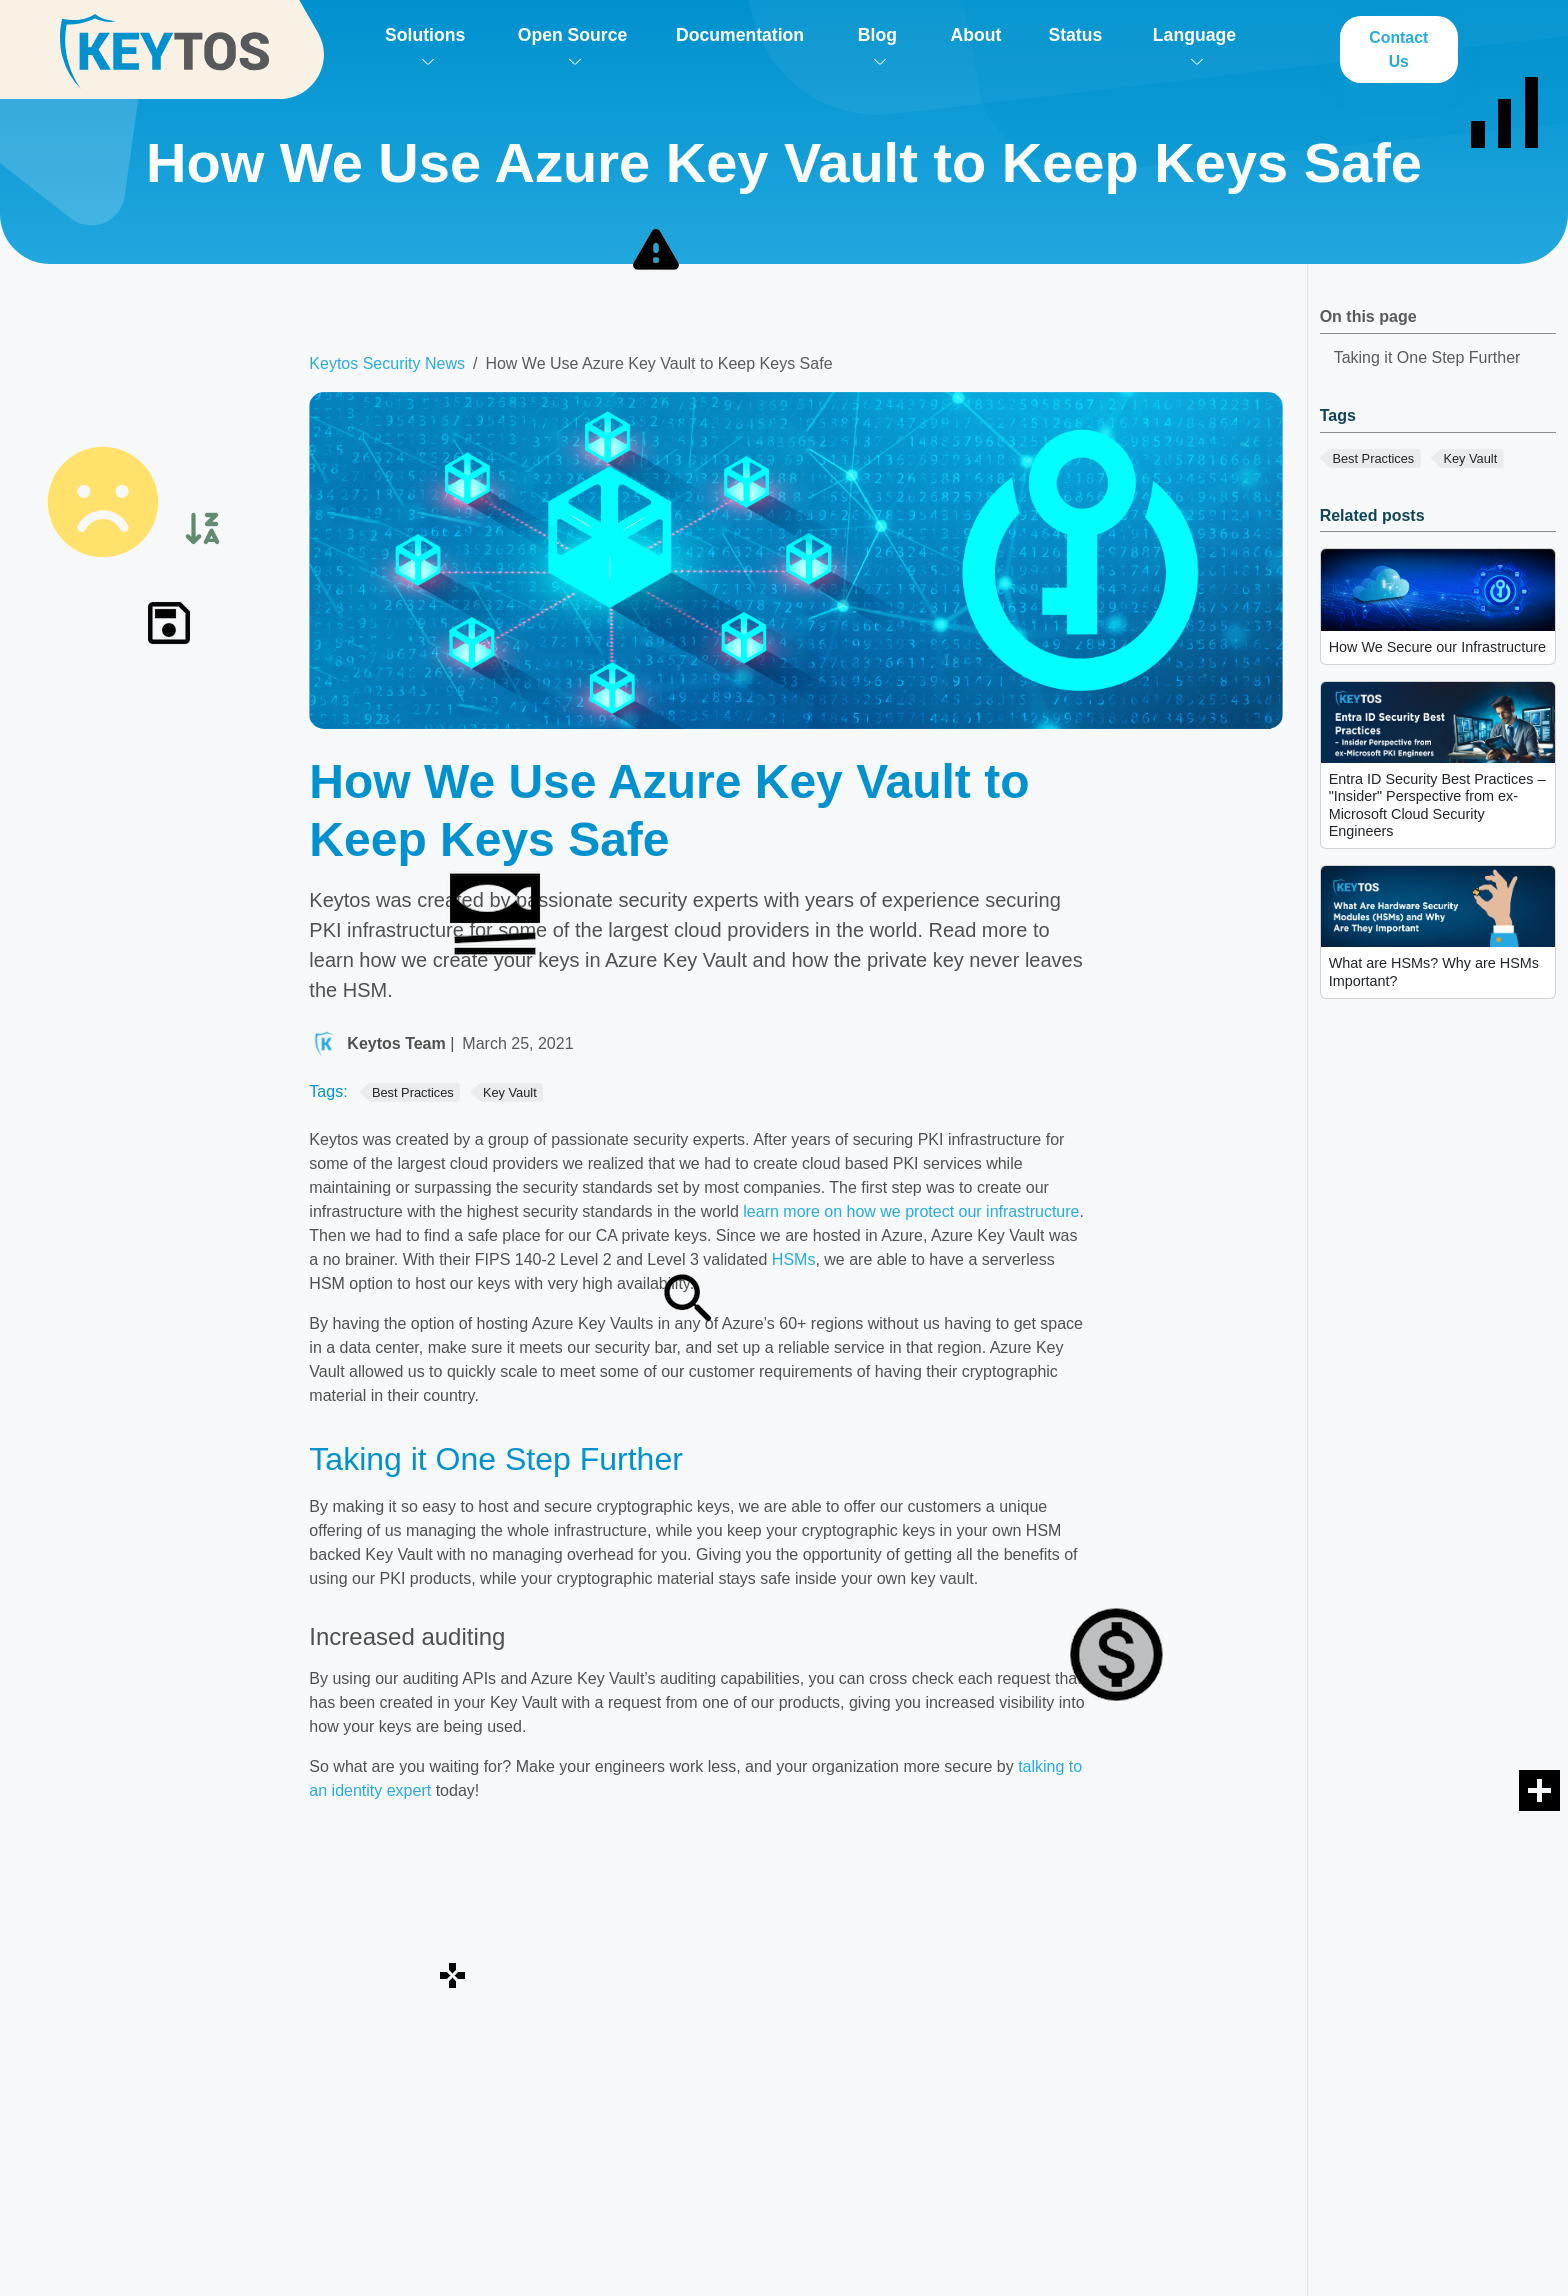  What do you see at coordinates (452, 1975) in the screenshot?
I see `access games or gaming section` at bounding box center [452, 1975].